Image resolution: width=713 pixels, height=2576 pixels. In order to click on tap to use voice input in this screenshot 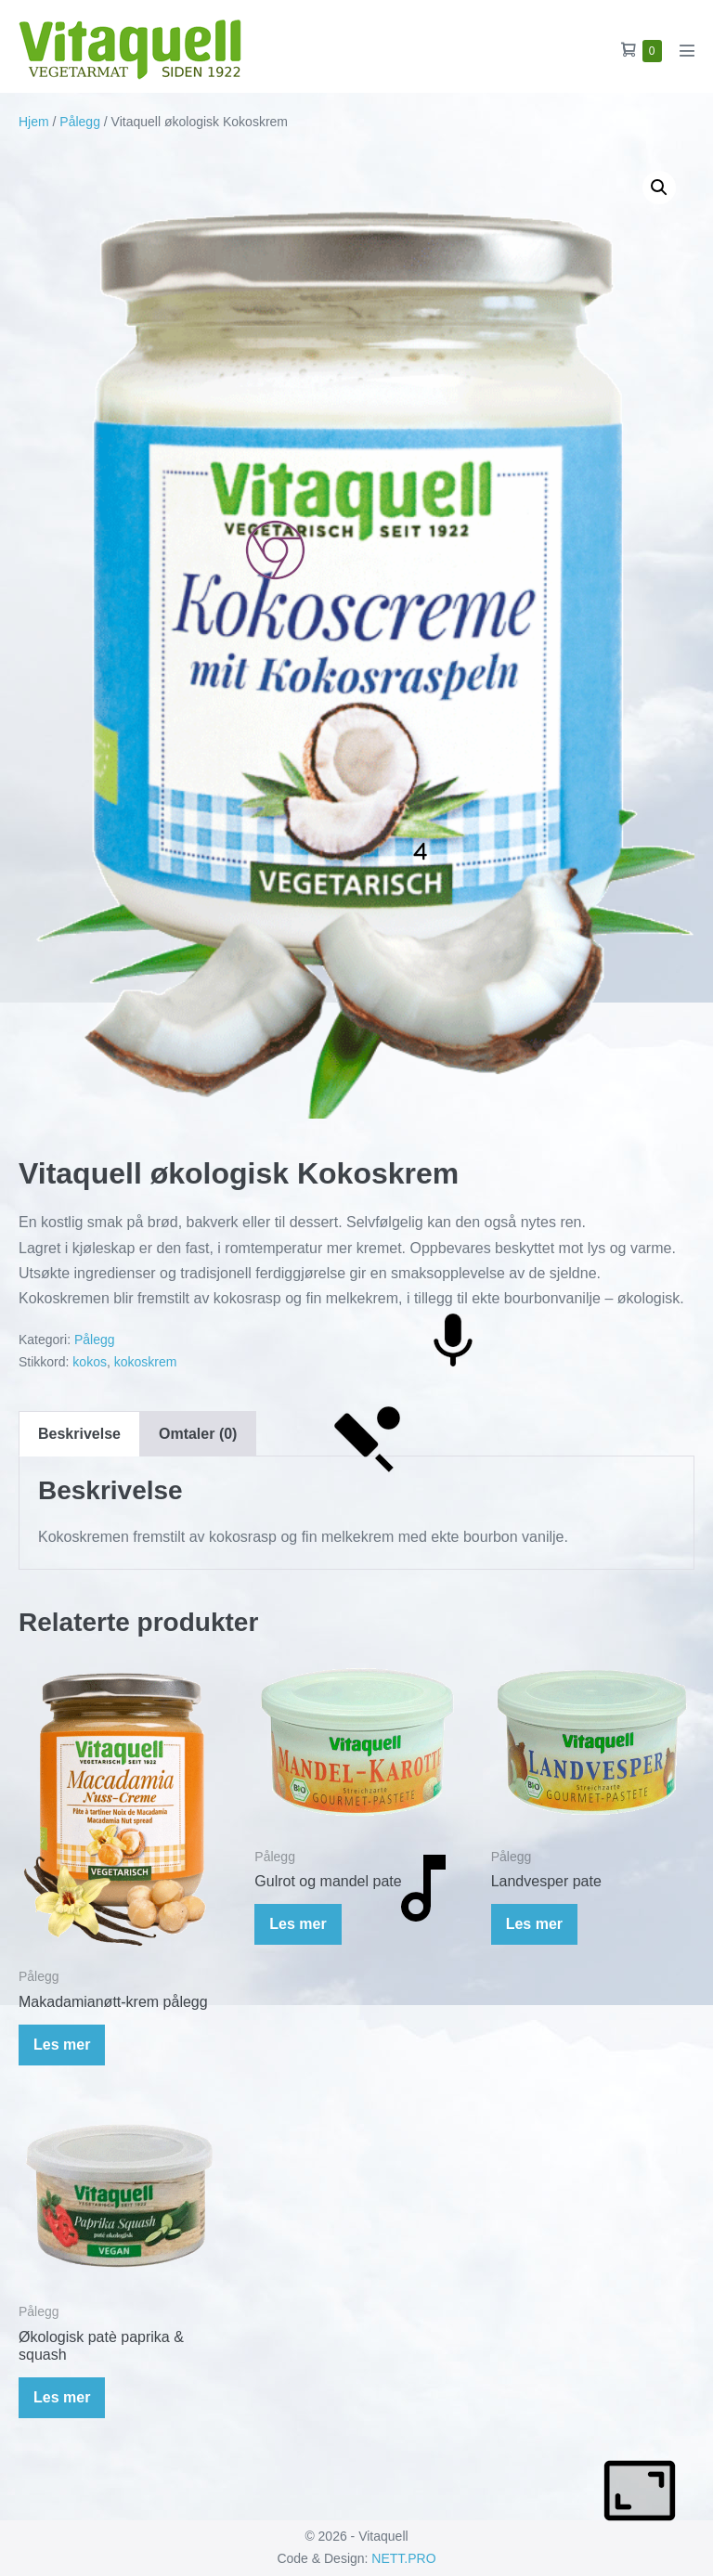, I will do `click(453, 1339)`.